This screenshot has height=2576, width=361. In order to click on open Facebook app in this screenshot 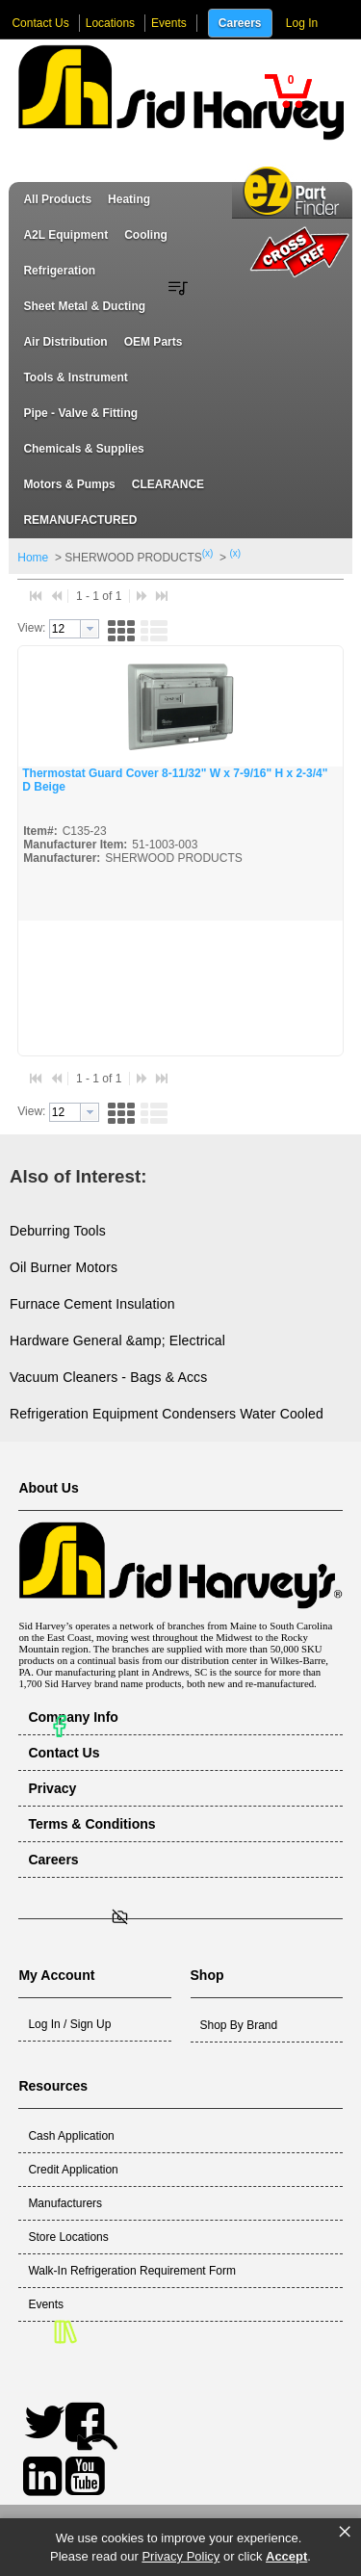, I will do `click(59, 1726)`.